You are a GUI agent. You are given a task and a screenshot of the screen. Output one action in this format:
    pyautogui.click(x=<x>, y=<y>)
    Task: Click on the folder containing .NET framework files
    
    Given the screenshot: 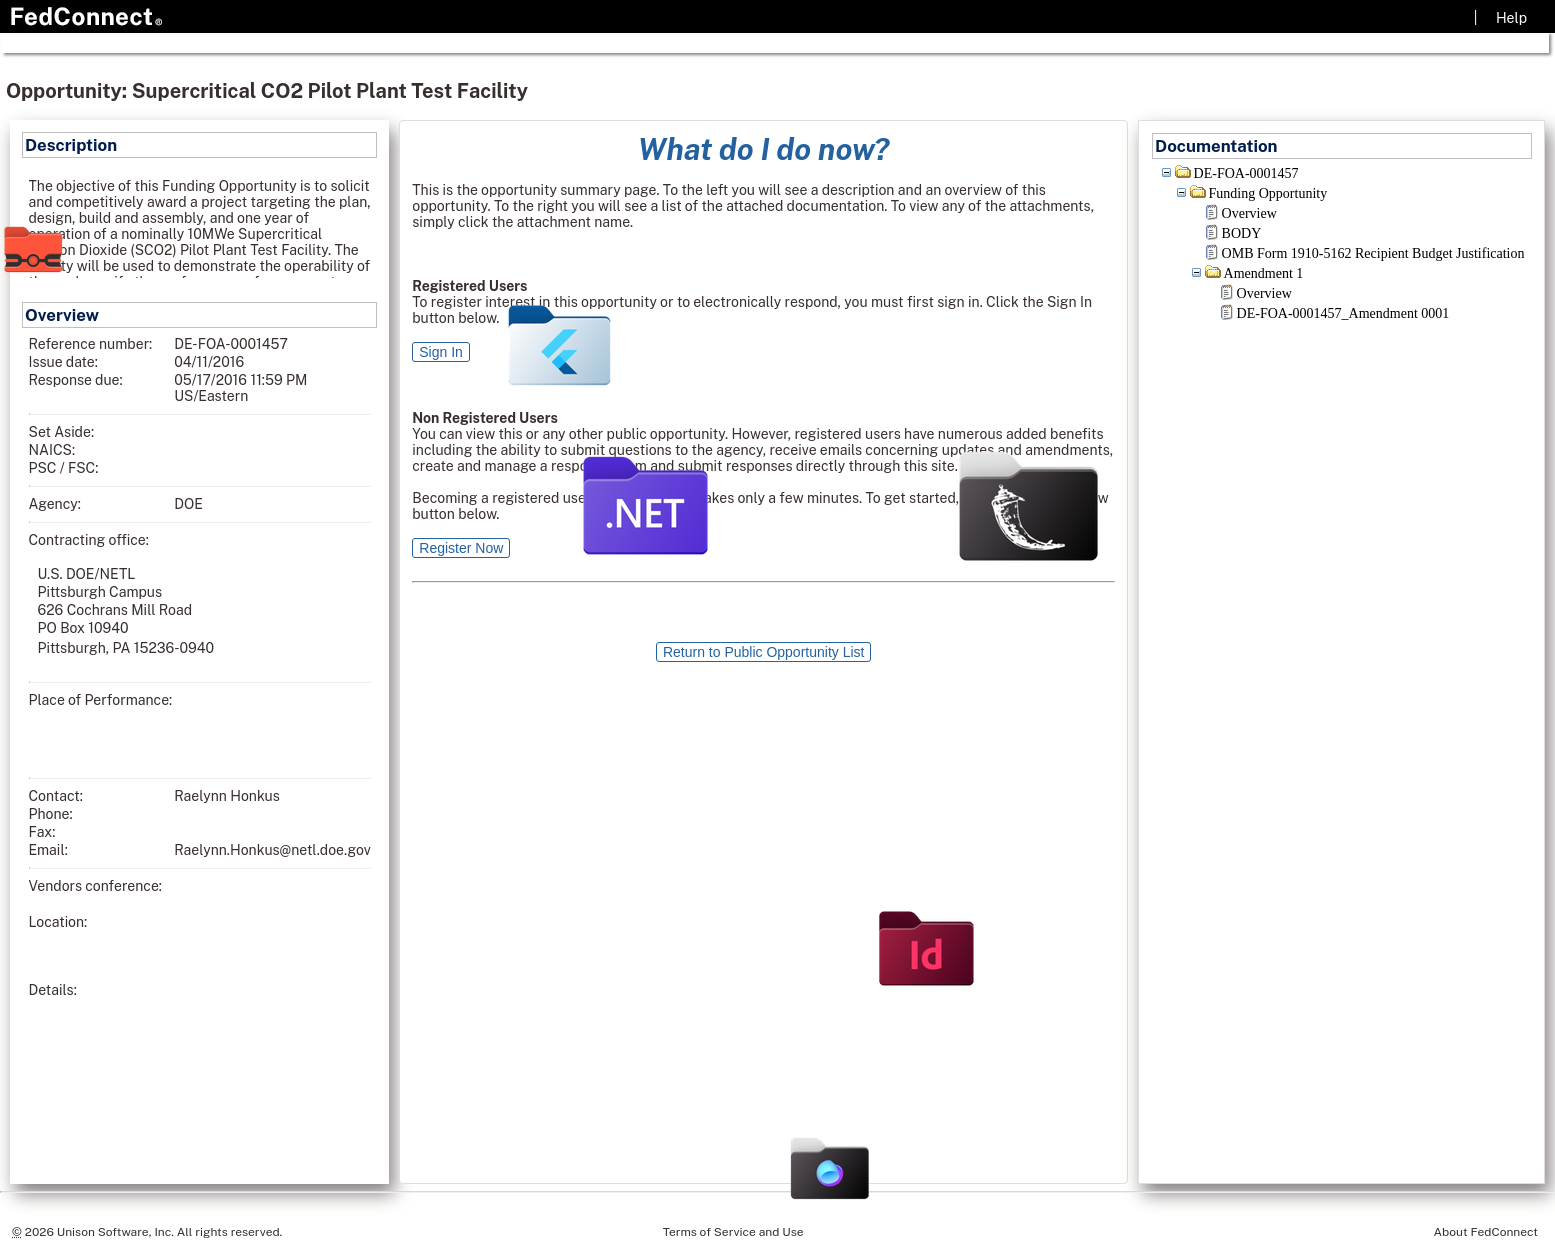 What is the action you would take?
    pyautogui.click(x=645, y=509)
    